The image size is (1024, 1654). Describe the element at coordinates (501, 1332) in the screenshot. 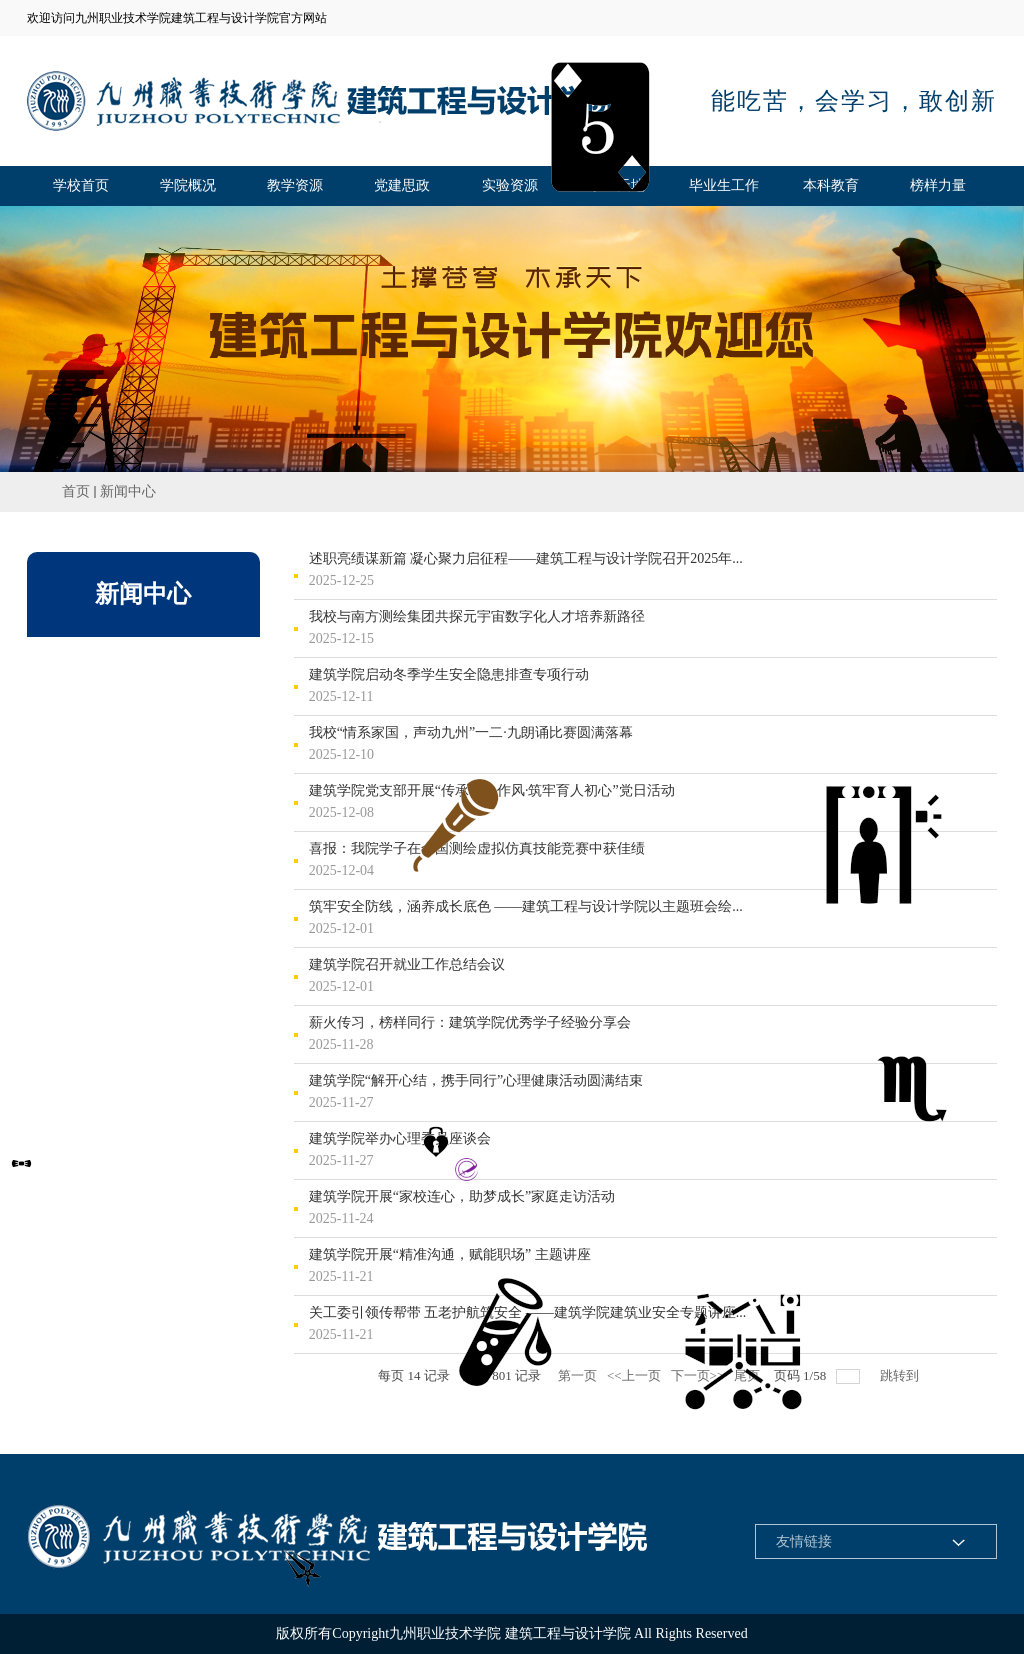

I see `indicates a chemistry or alchemy feature` at that location.